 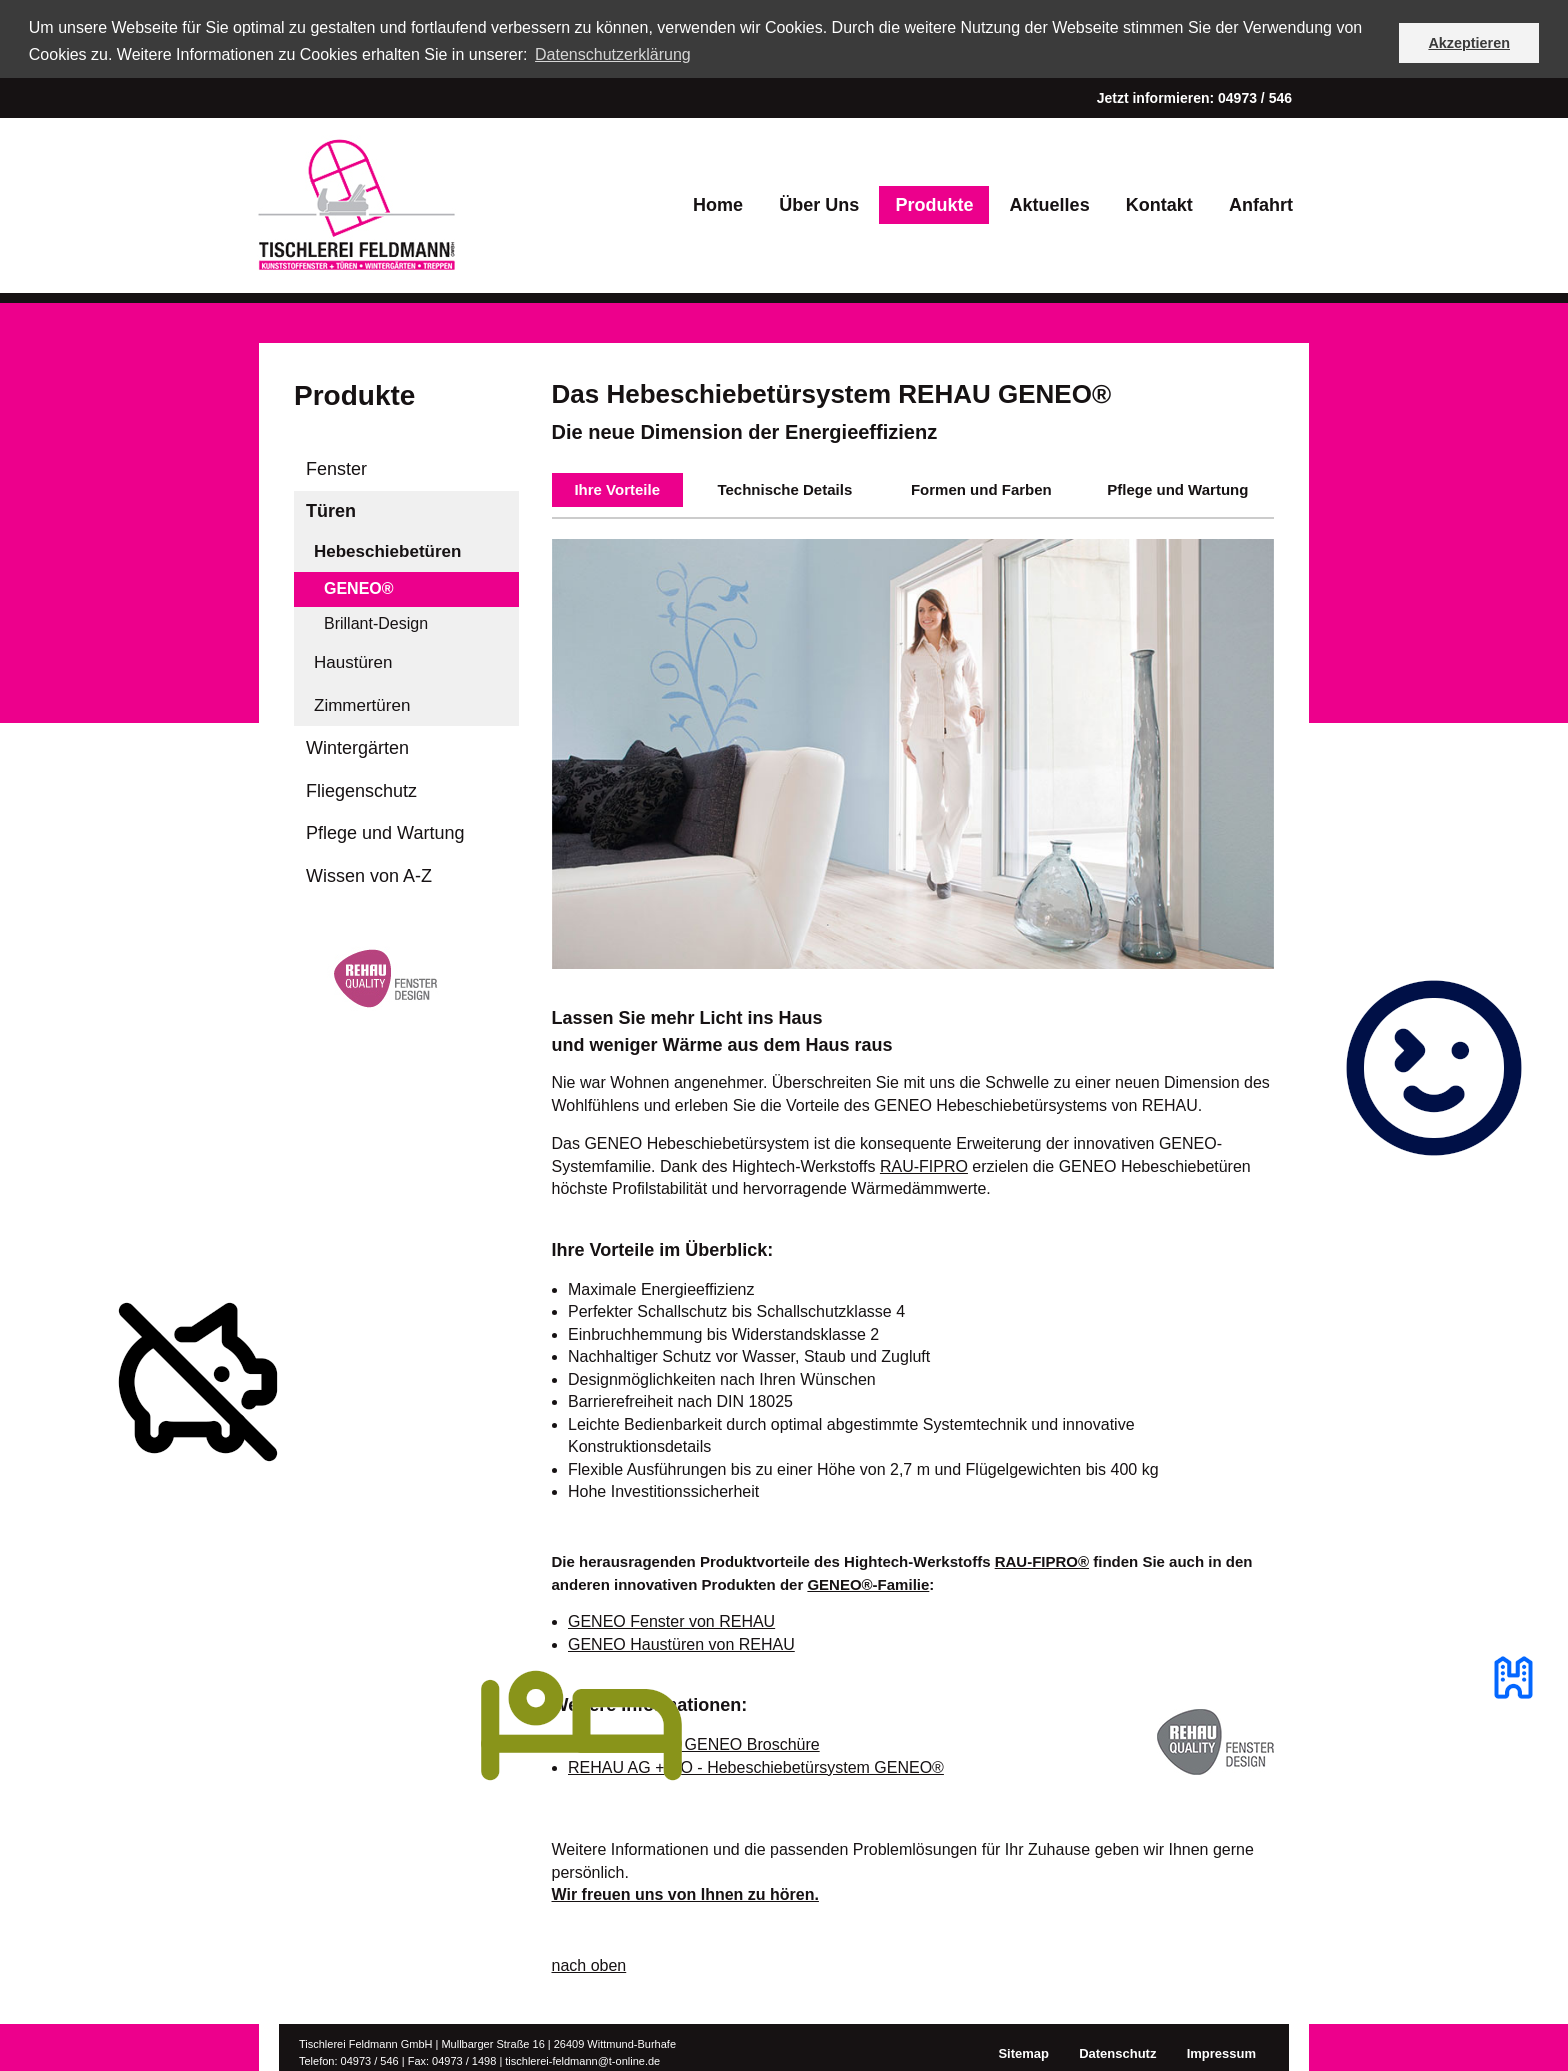 I want to click on add a playful or winking emoji to your message, so click(x=1434, y=1068).